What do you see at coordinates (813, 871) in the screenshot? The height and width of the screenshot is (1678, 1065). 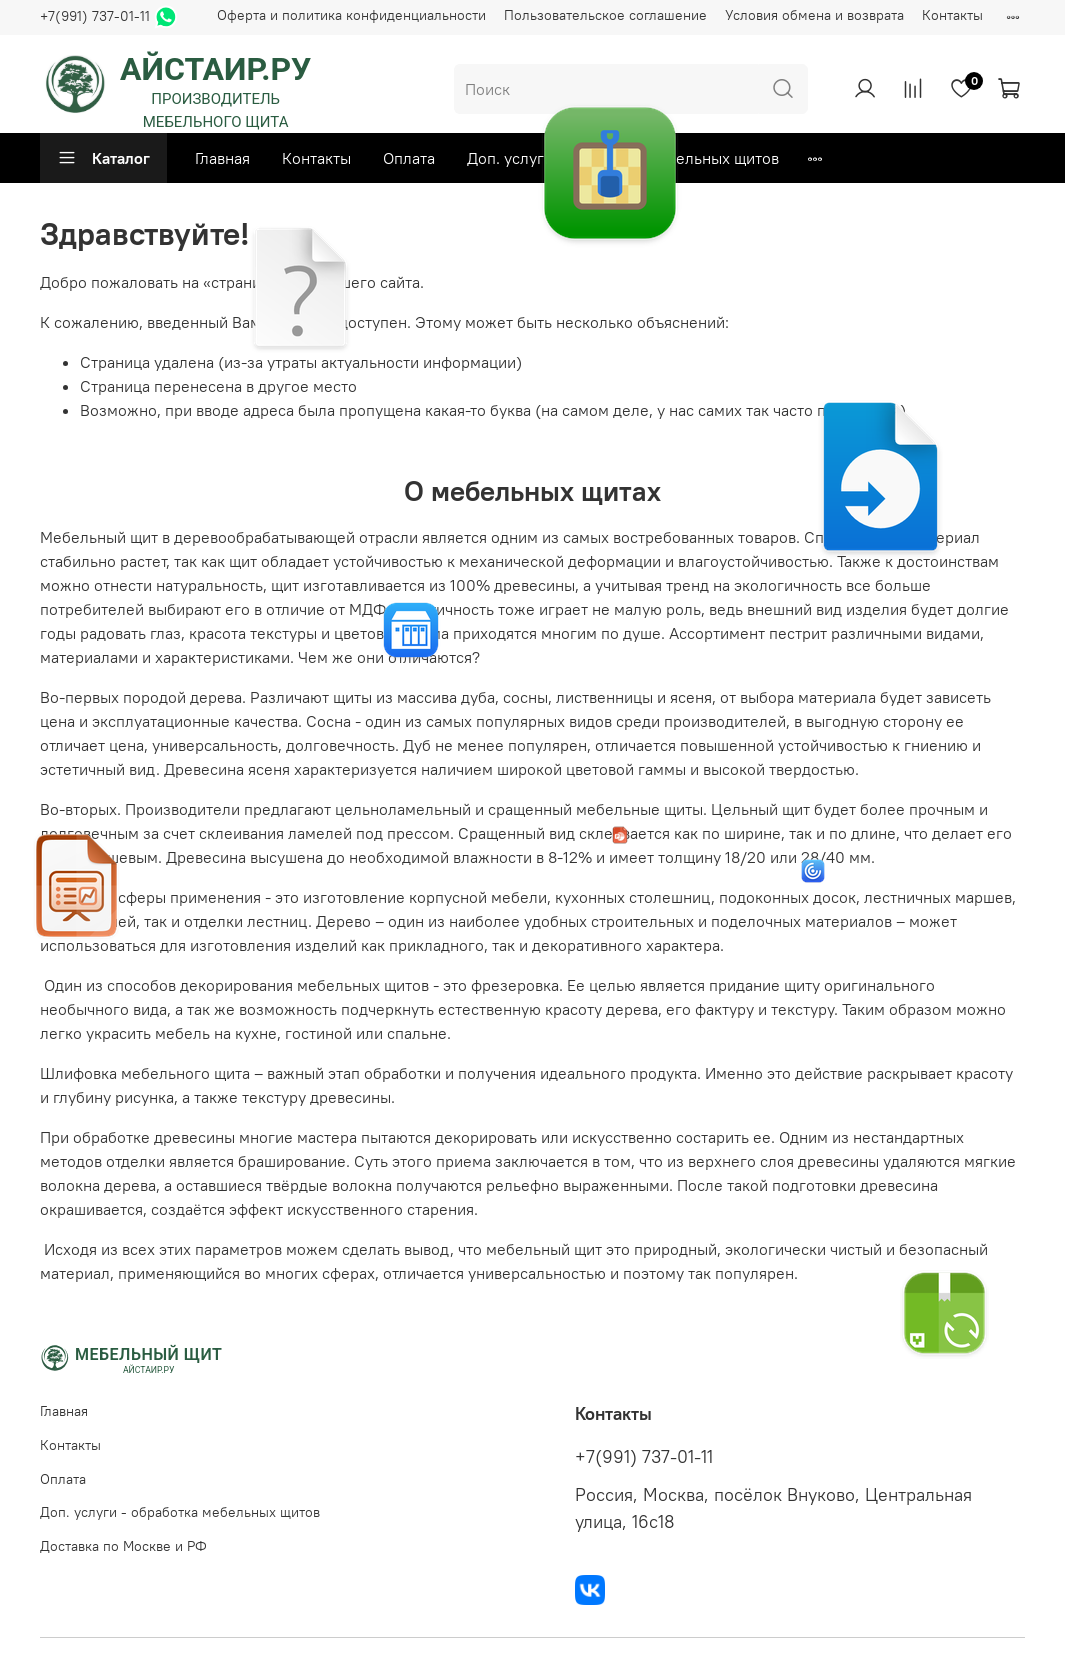 I see `open the receiver app` at bounding box center [813, 871].